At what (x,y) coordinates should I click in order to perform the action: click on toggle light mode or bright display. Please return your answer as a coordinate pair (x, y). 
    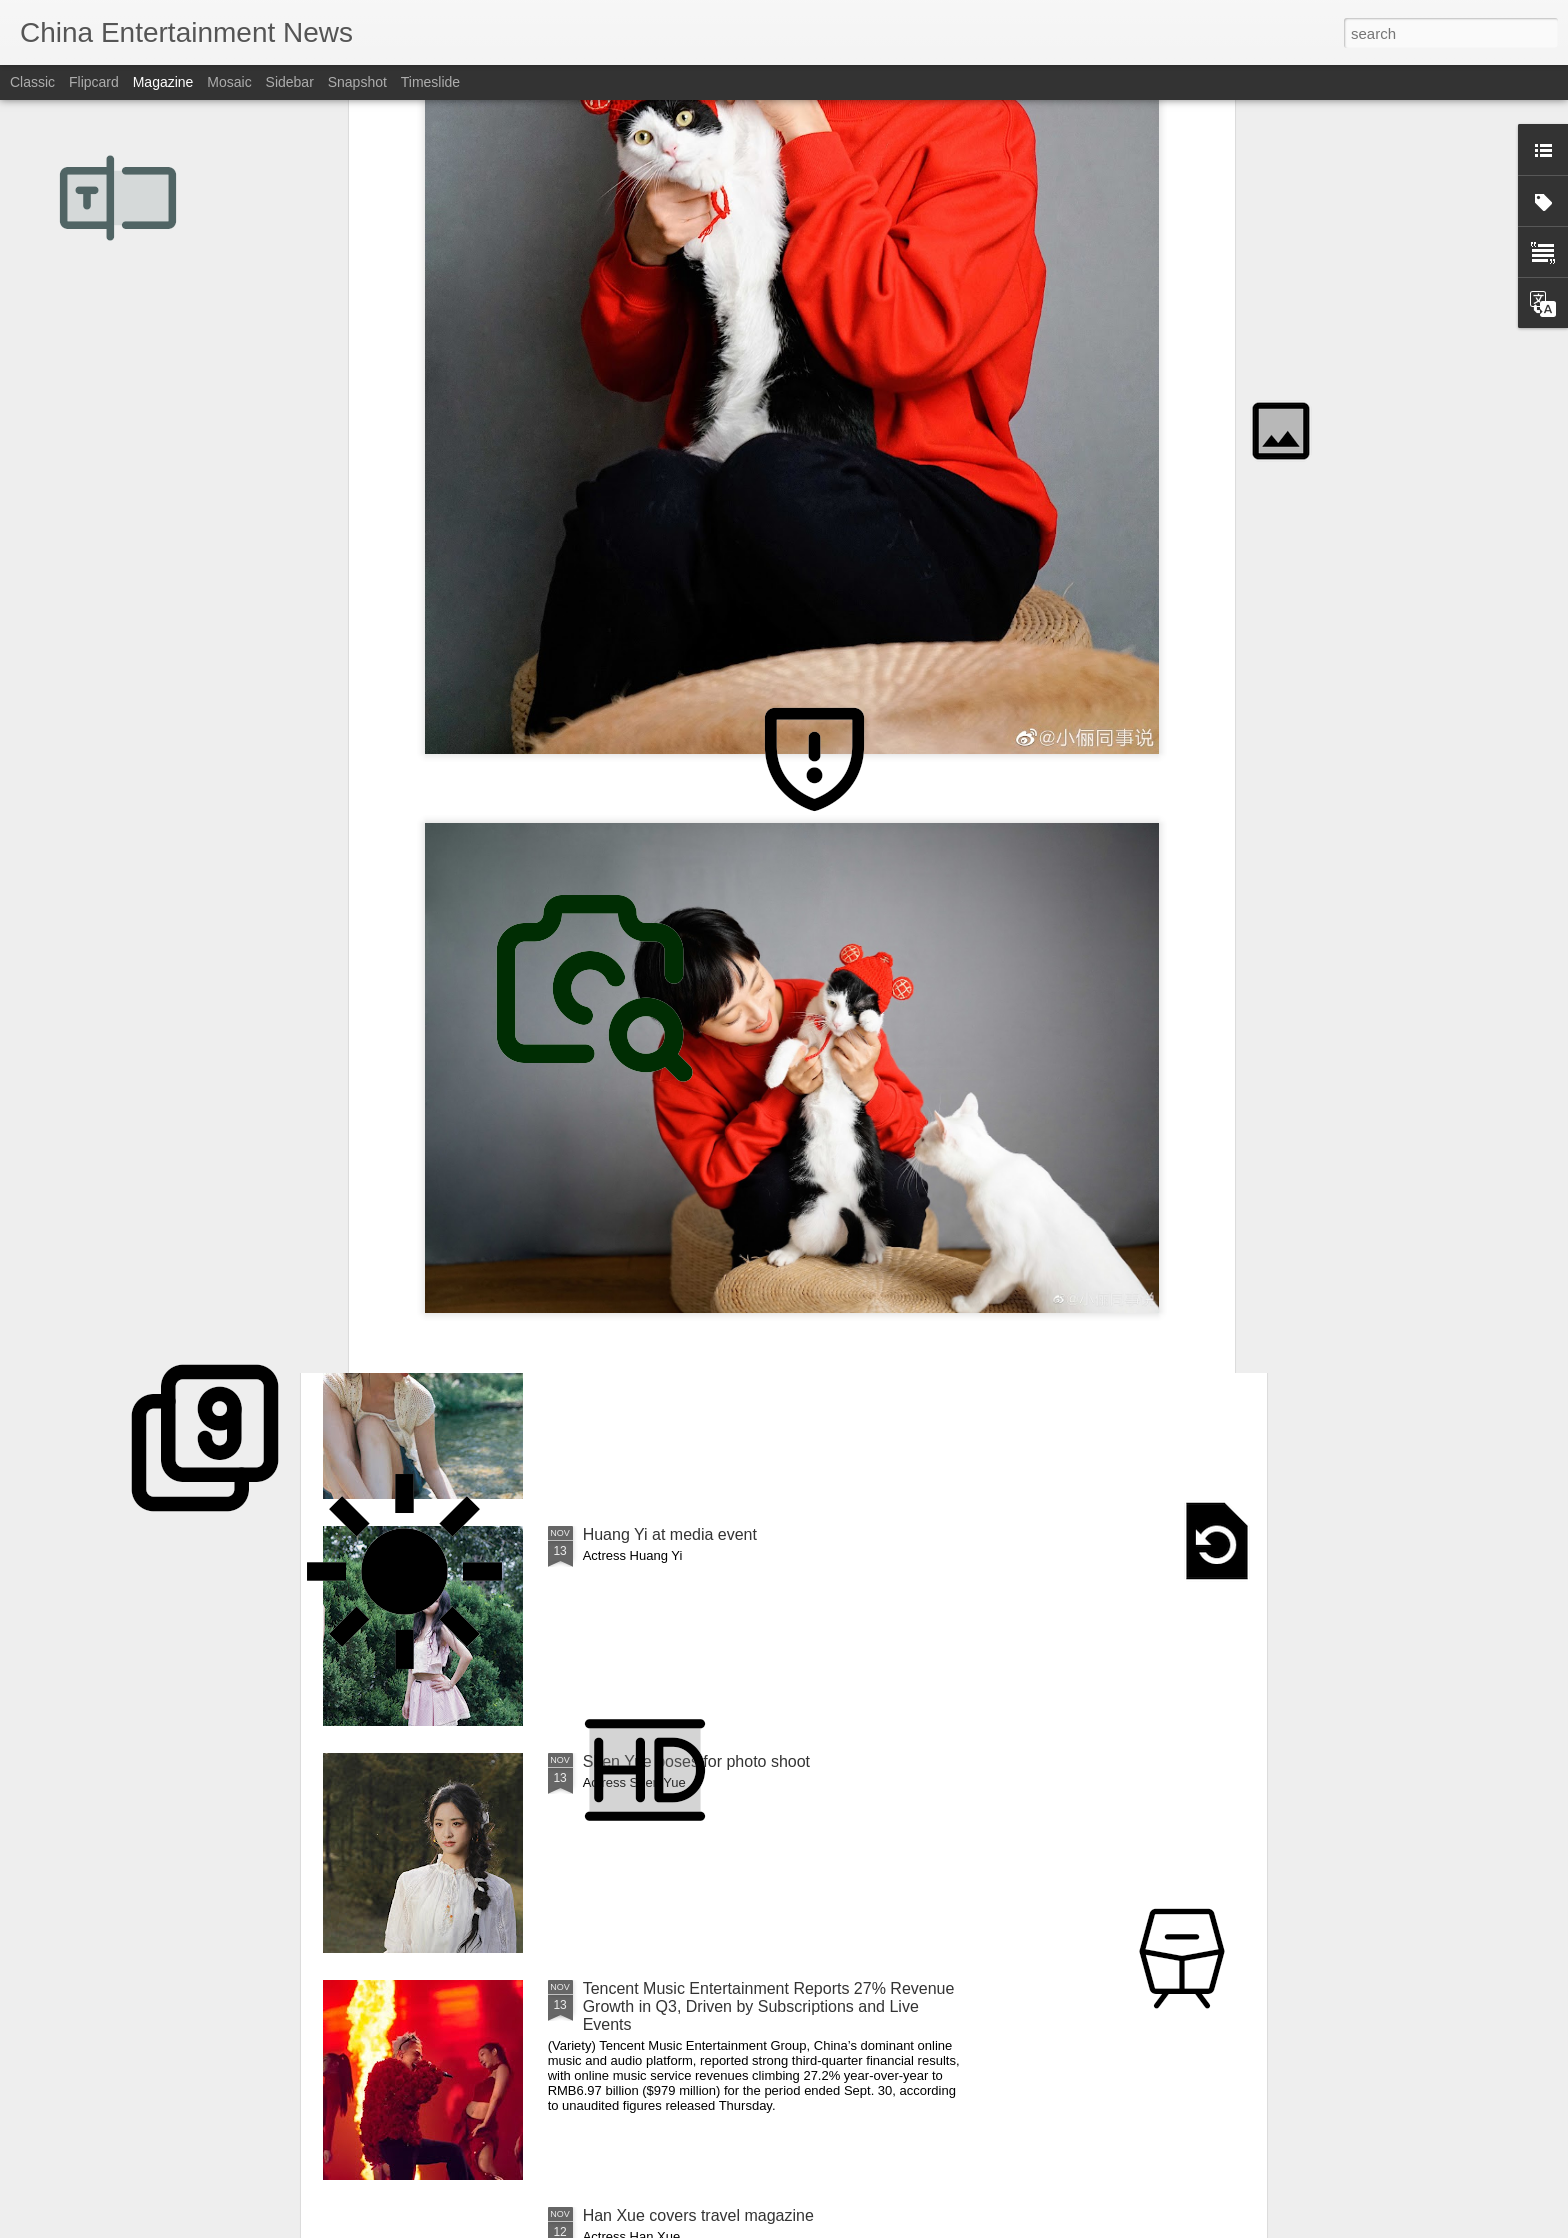
    Looking at the image, I should click on (404, 1571).